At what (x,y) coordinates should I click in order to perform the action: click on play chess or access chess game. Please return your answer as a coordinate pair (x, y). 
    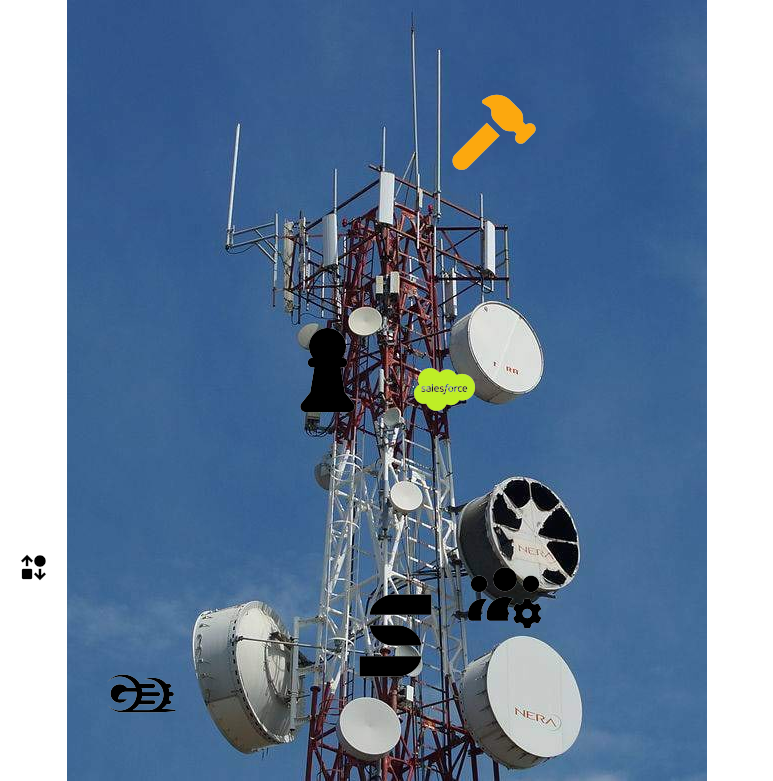
    Looking at the image, I should click on (327, 372).